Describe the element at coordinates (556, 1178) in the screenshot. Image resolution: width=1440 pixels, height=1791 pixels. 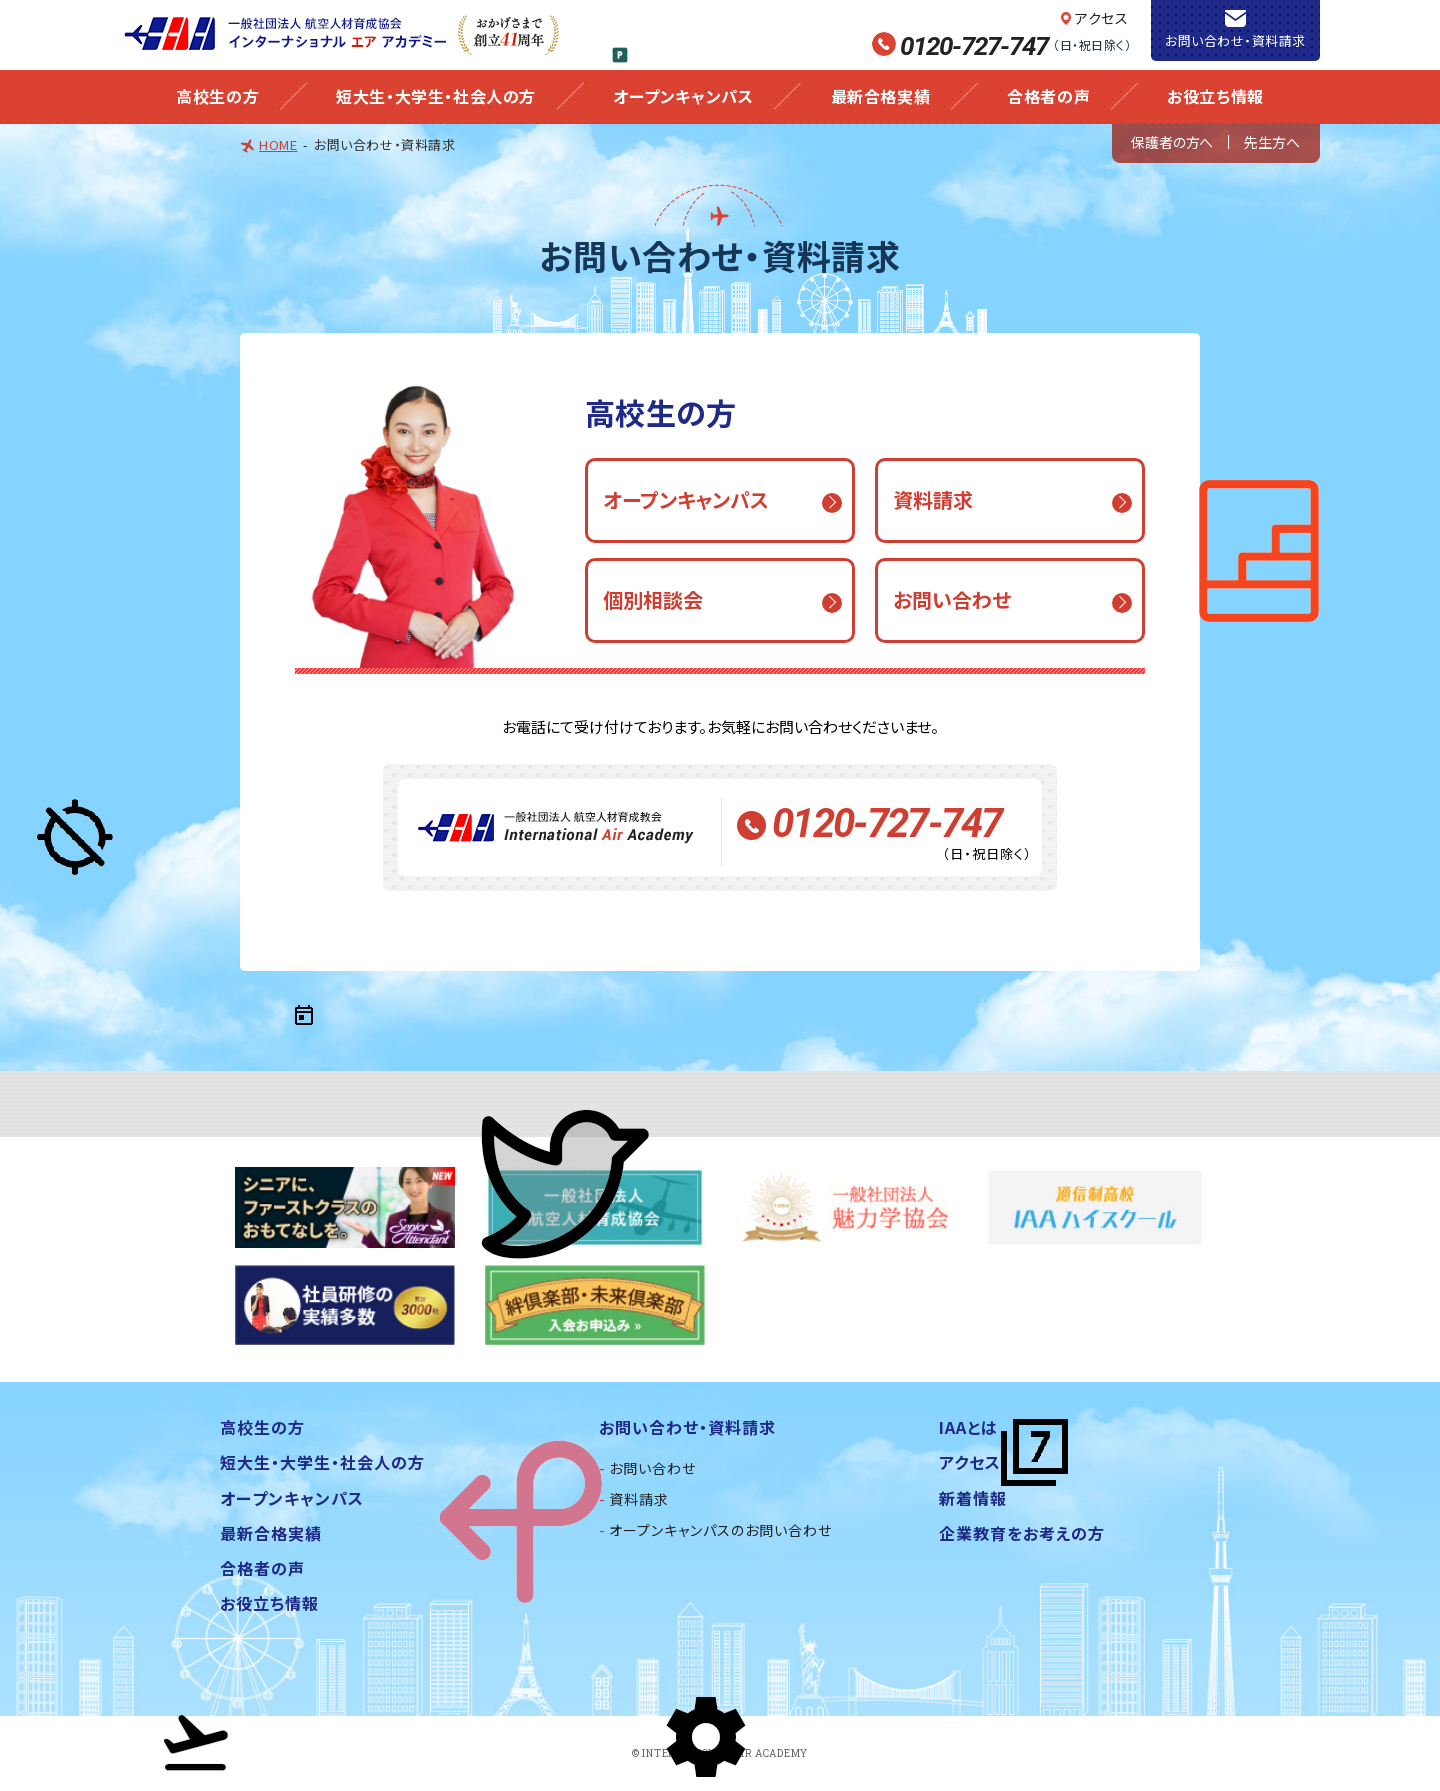
I see `share to twitter` at that location.